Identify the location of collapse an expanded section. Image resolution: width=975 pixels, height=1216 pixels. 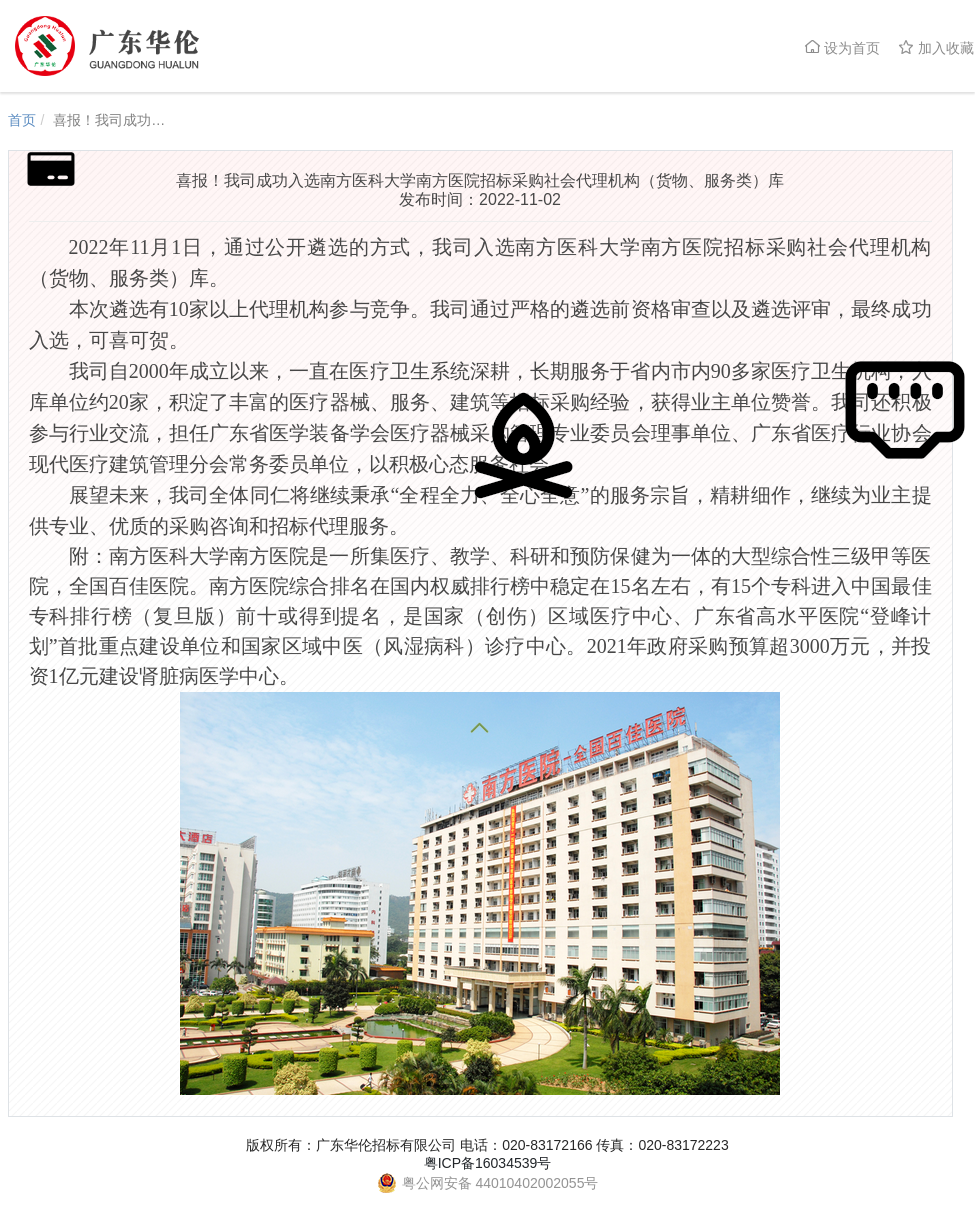
(479, 728).